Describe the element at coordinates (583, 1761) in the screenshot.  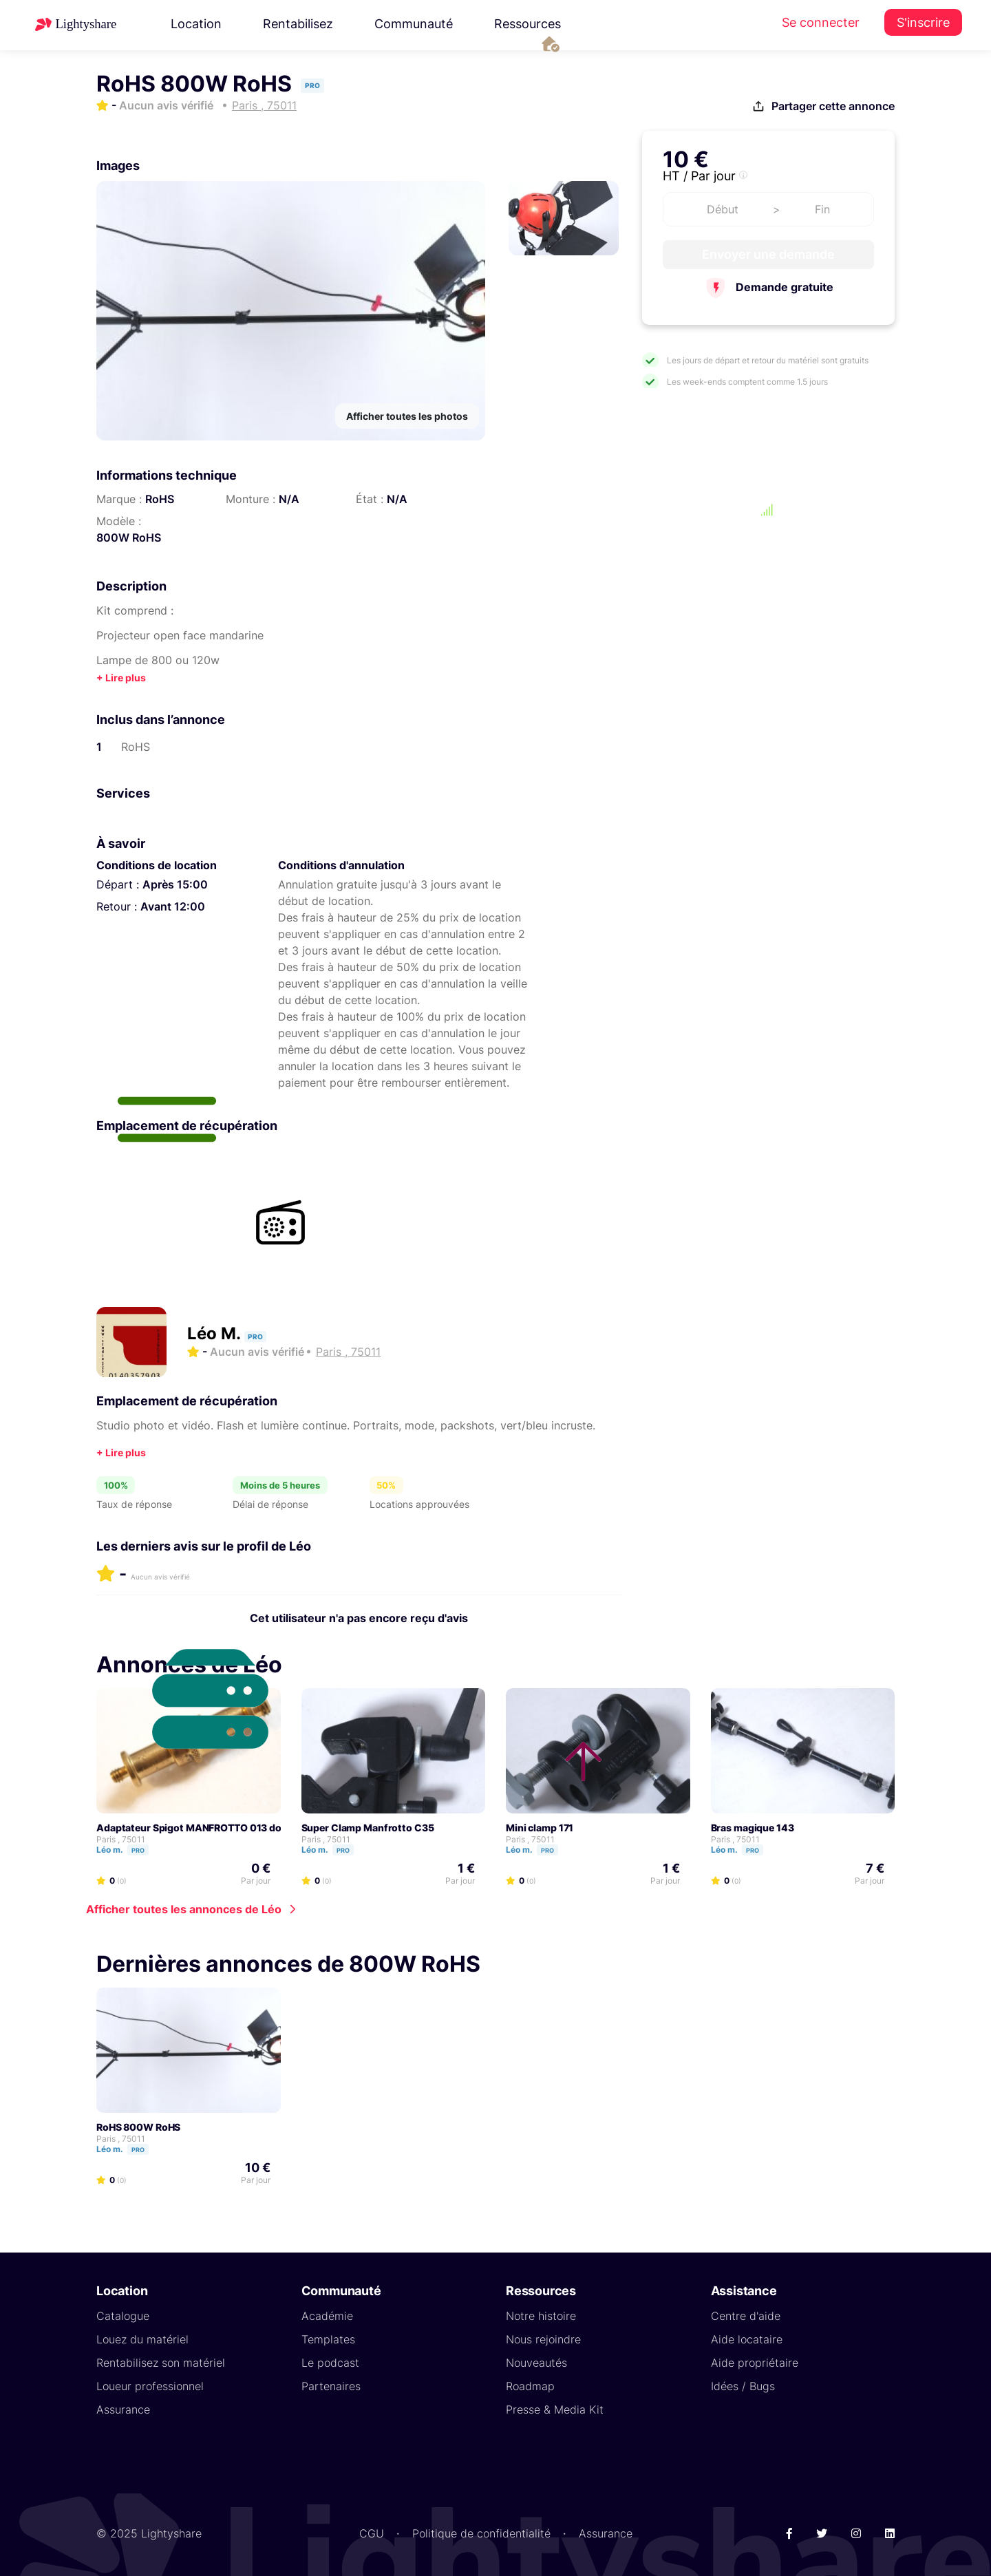
I see `move item up in a list` at that location.